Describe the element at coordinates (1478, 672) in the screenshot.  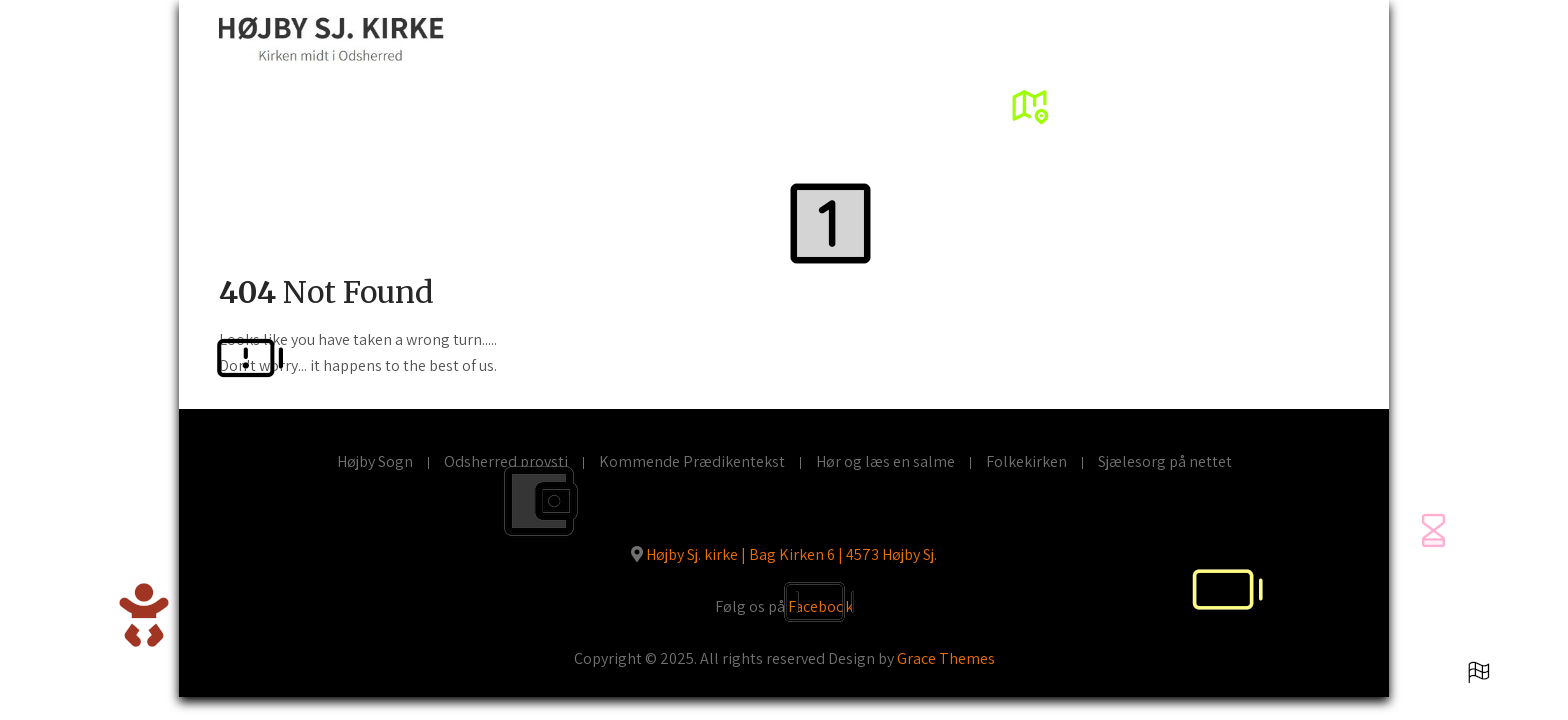
I see `indicates a finish line or completion point` at that location.